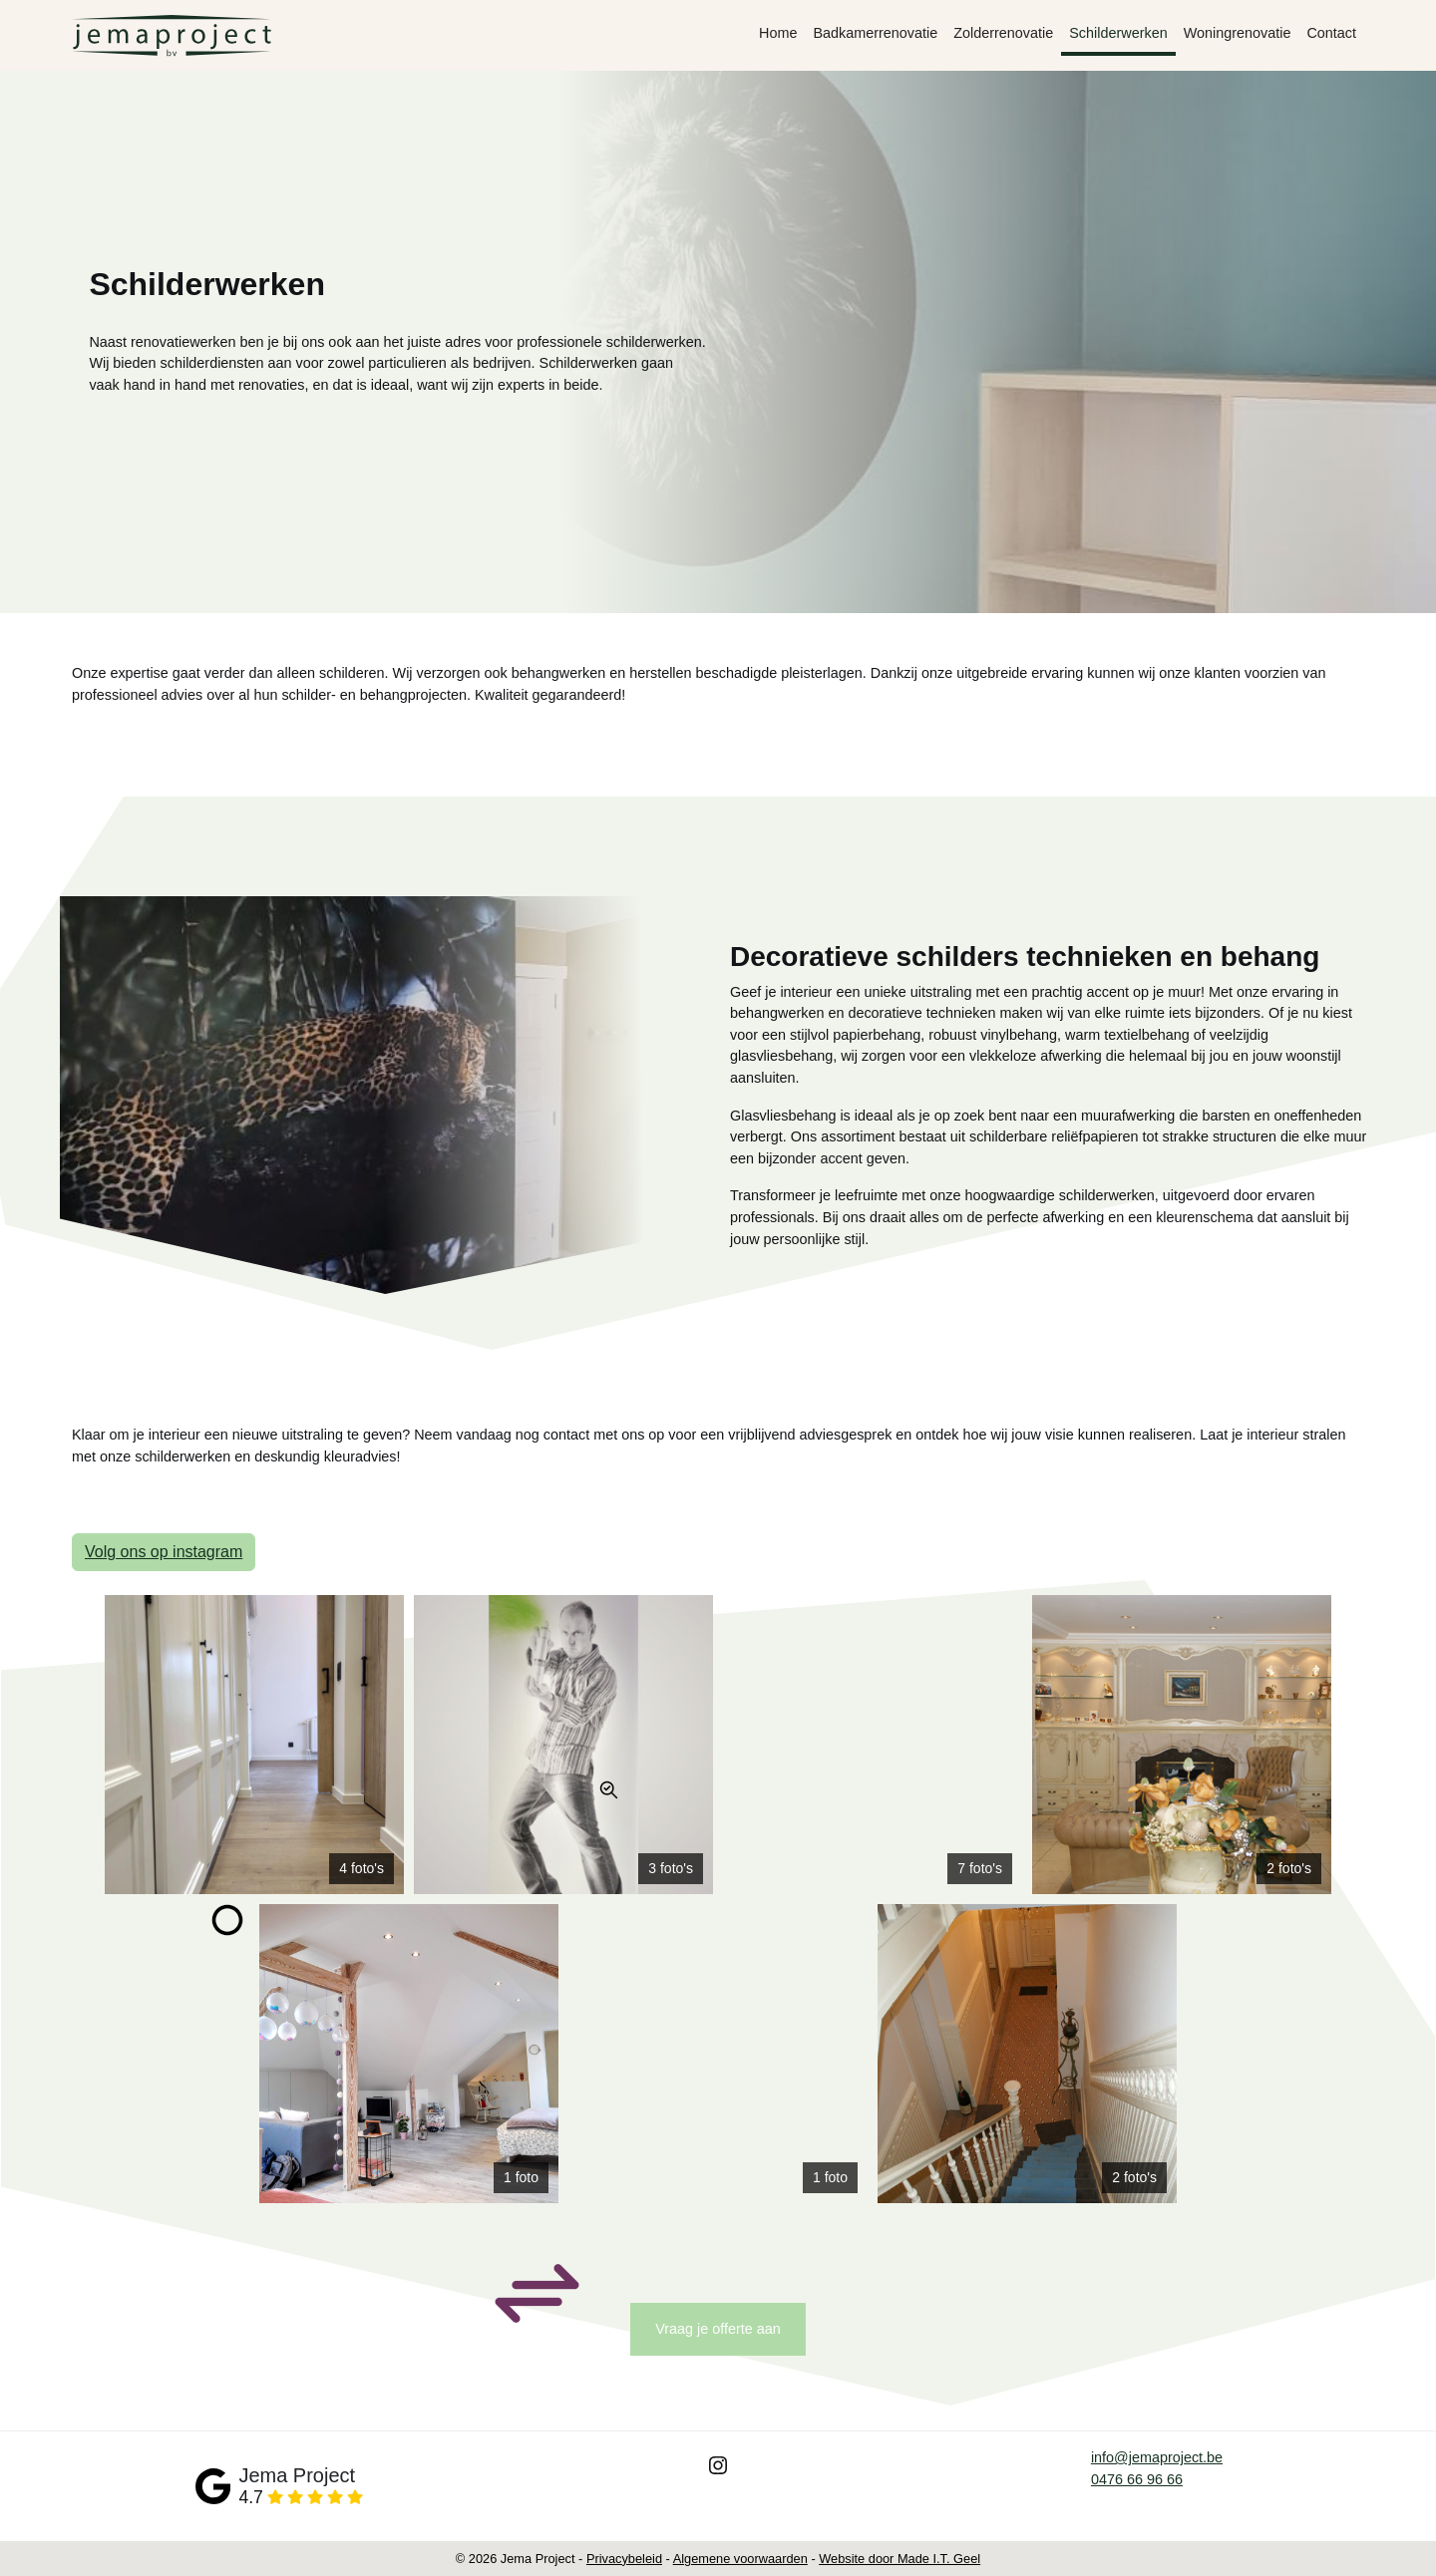  Describe the element at coordinates (608, 1789) in the screenshot. I see `confirm search results` at that location.